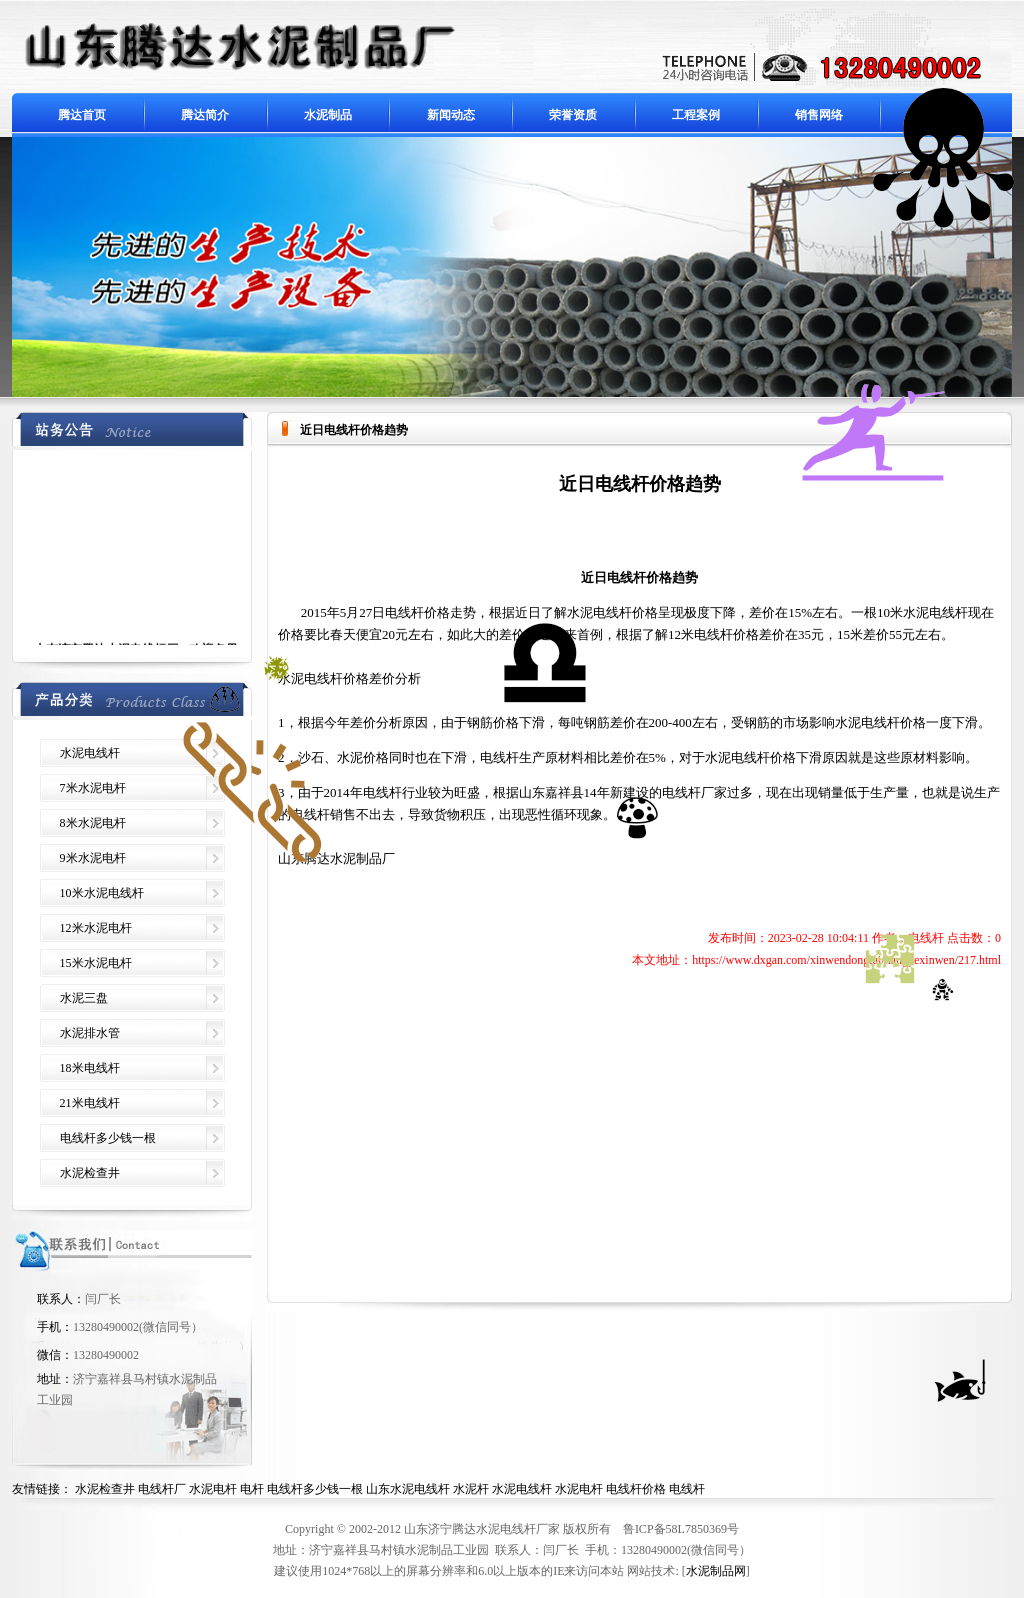 Image resolution: width=1024 pixels, height=1598 pixels. I want to click on select astronaut or space character, so click(942, 989).